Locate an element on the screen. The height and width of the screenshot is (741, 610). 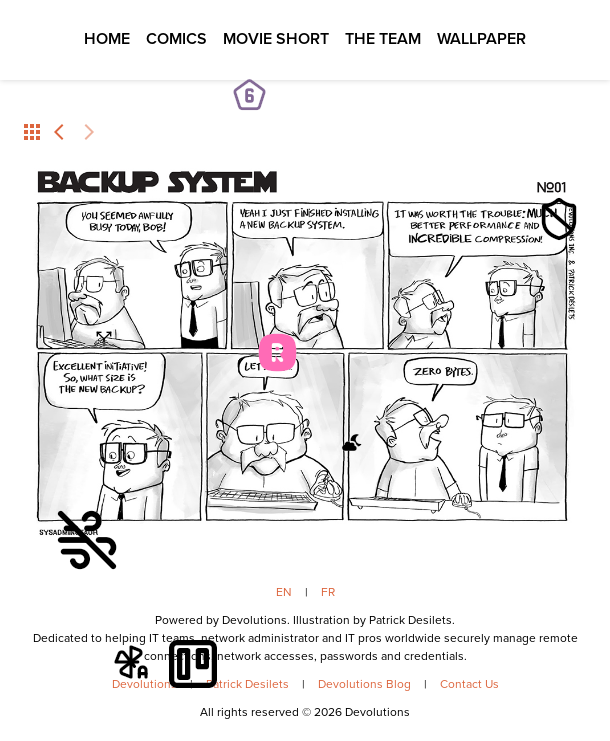
blocked or banned protection status is located at coordinates (559, 219).